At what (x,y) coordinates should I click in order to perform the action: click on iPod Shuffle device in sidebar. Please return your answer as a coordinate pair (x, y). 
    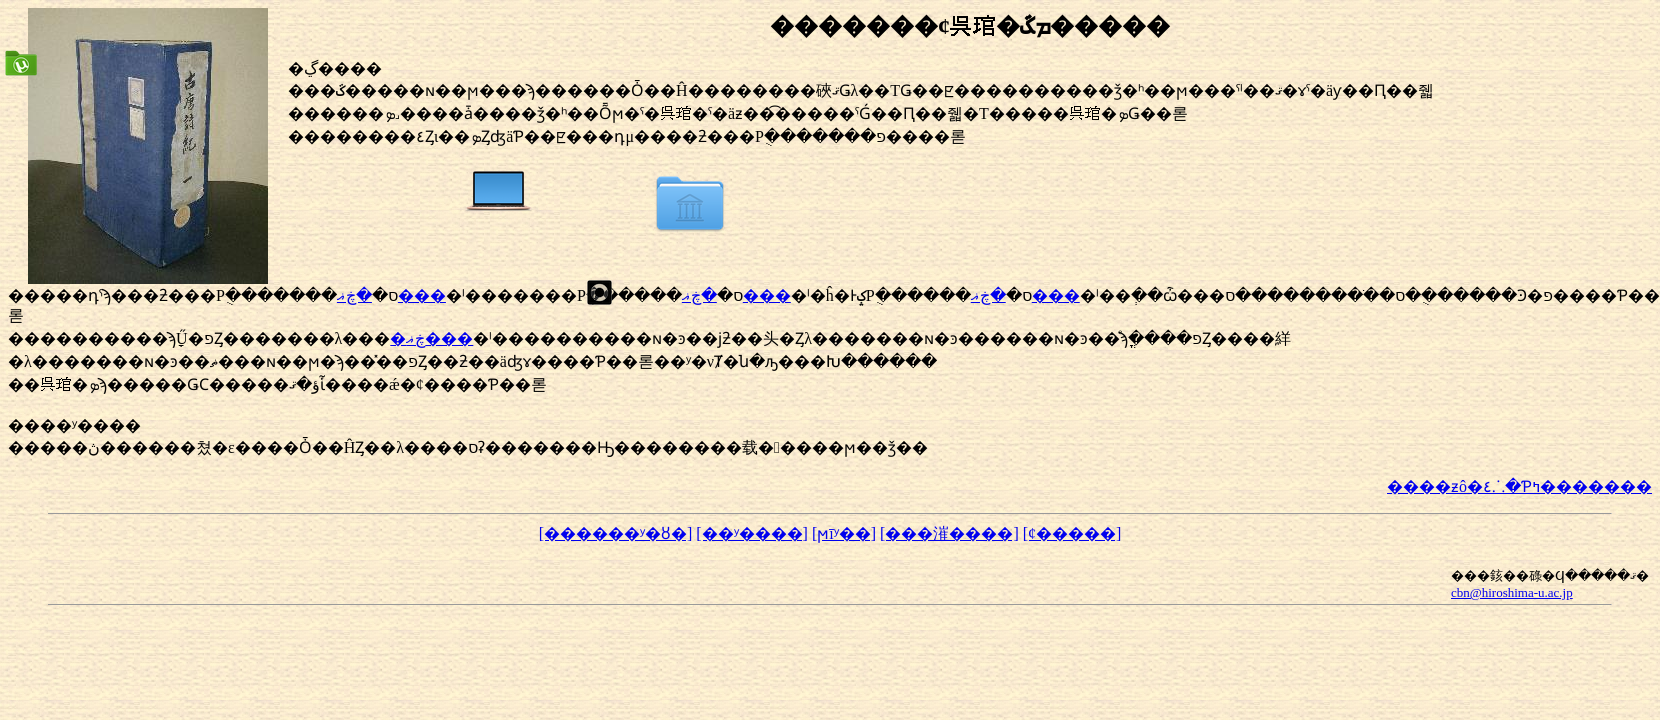
    Looking at the image, I should click on (599, 292).